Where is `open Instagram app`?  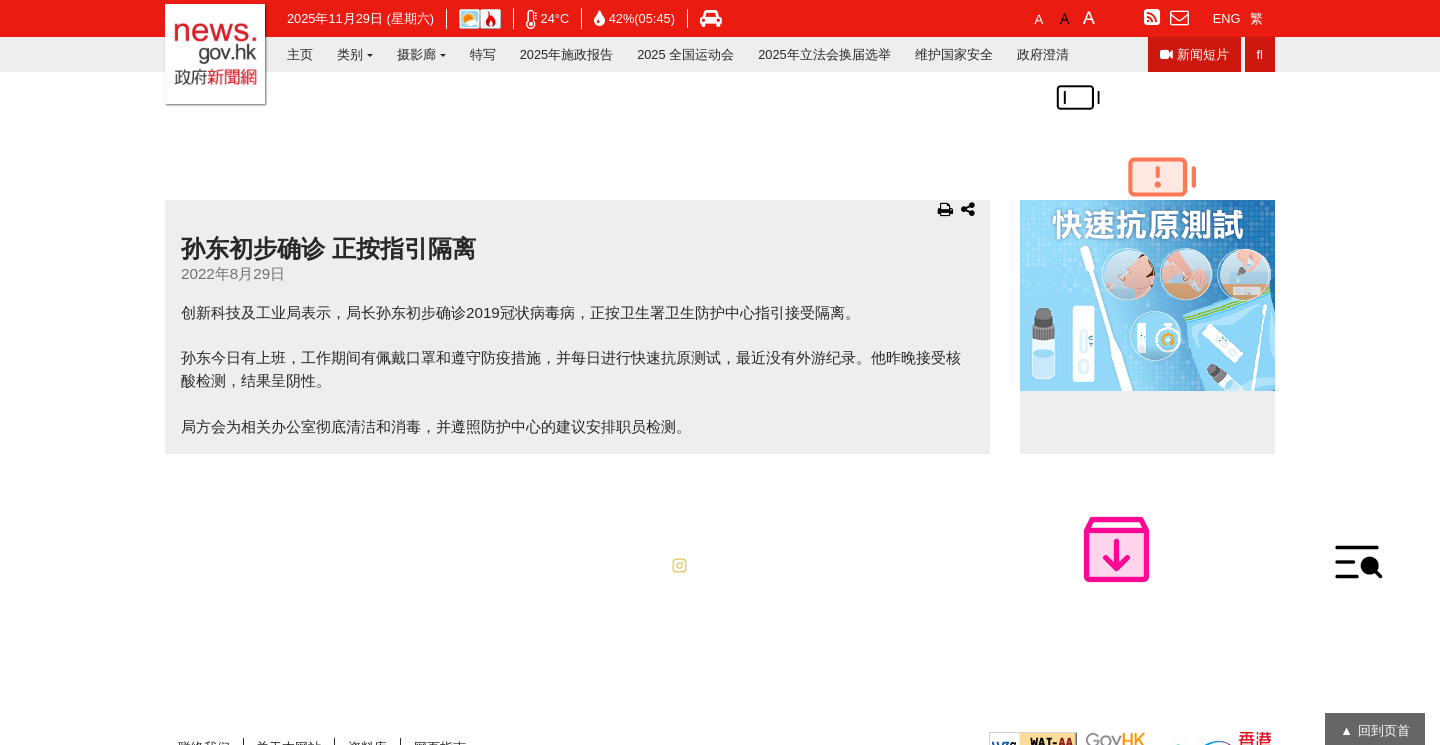
open Instagram app is located at coordinates (679, 565).